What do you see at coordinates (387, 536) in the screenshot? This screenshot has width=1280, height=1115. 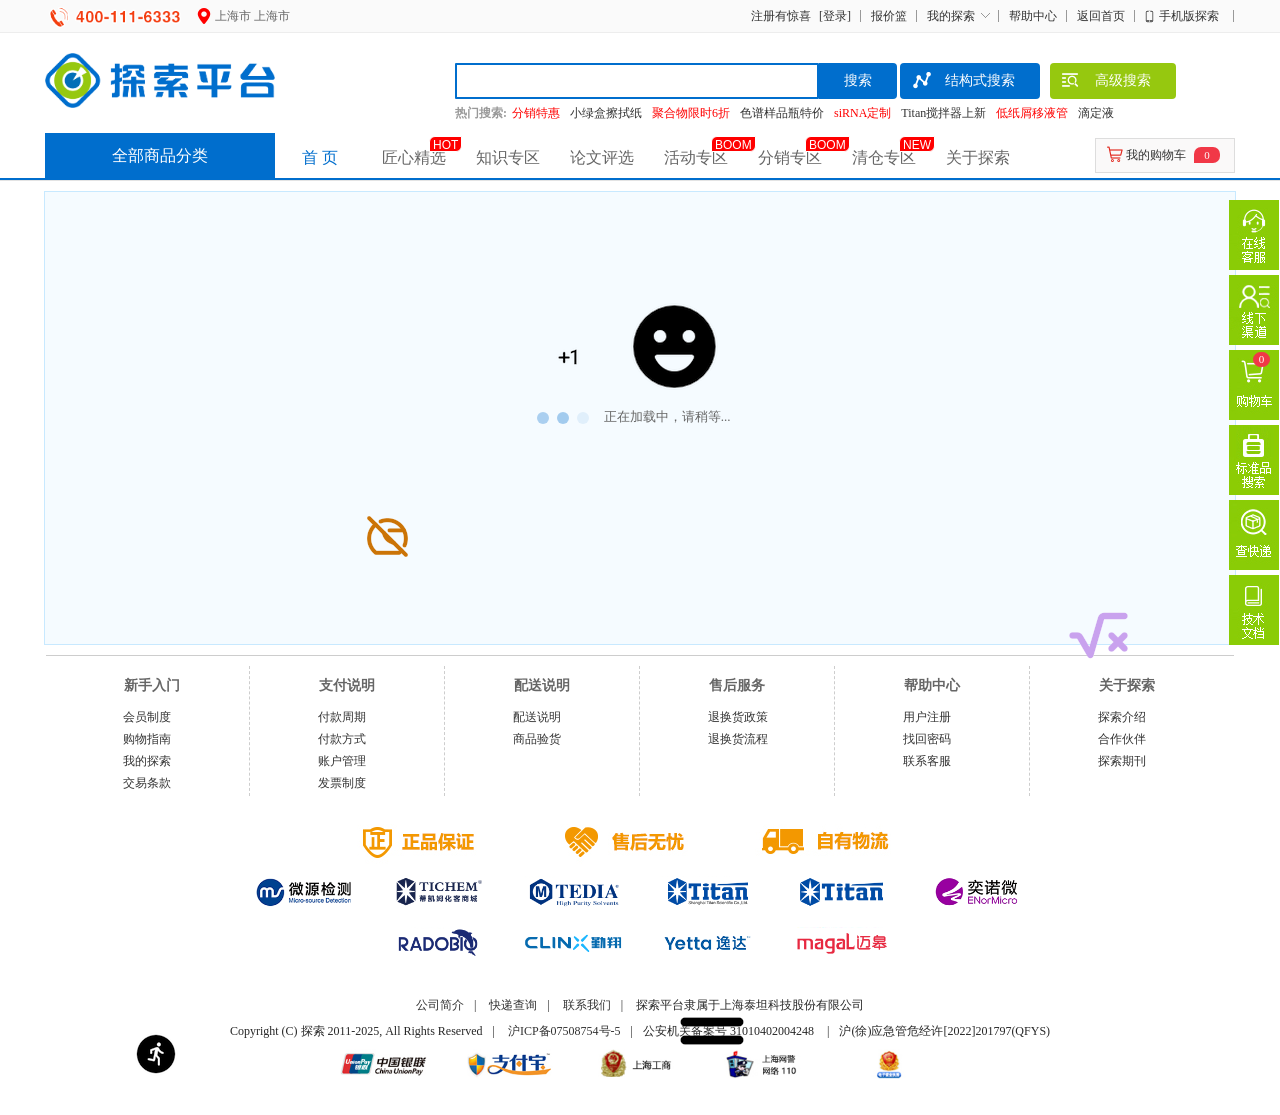 I see `disable safety helmet requirement` at bounding box center [387, 536].